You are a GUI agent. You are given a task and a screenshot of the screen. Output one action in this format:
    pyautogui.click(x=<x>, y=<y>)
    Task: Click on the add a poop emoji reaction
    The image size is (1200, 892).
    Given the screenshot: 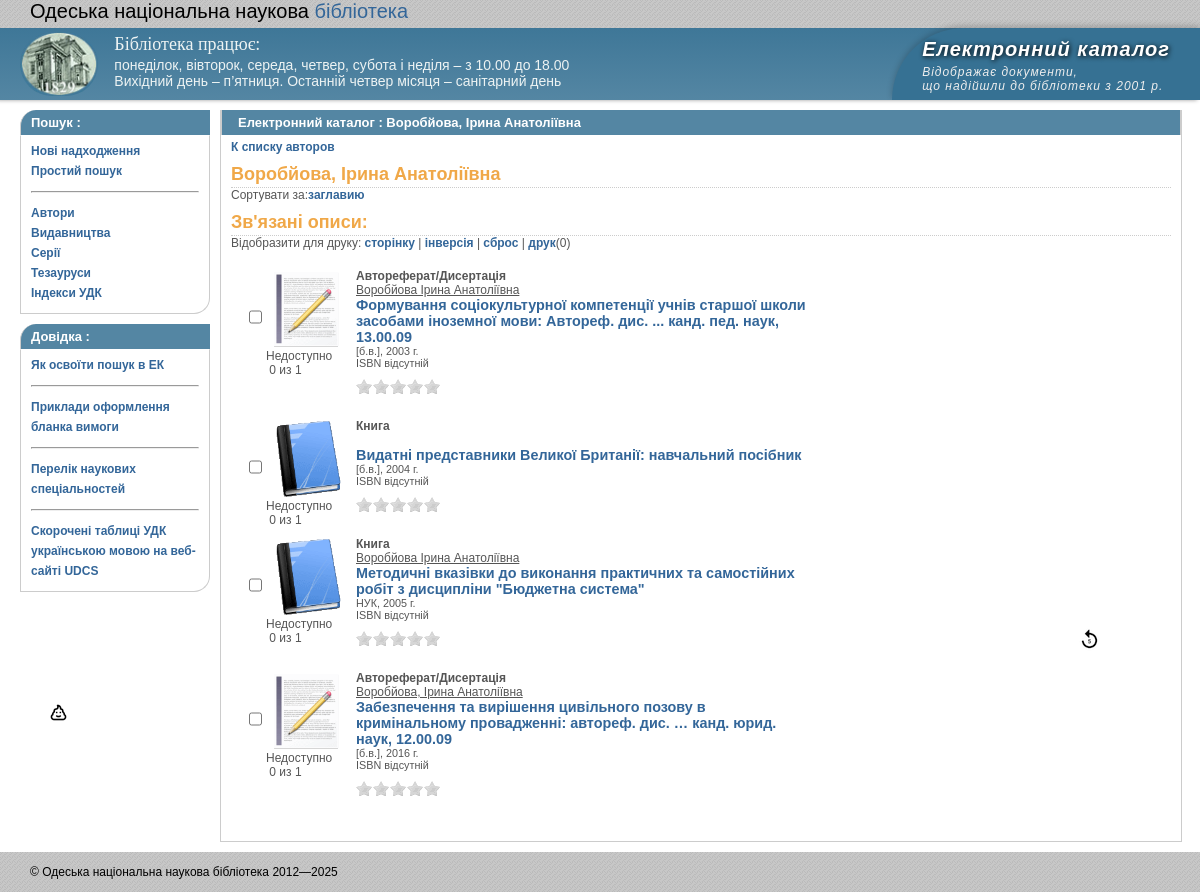 What is the action you would take?
    pyautogui.click(x=58, y=712)
    